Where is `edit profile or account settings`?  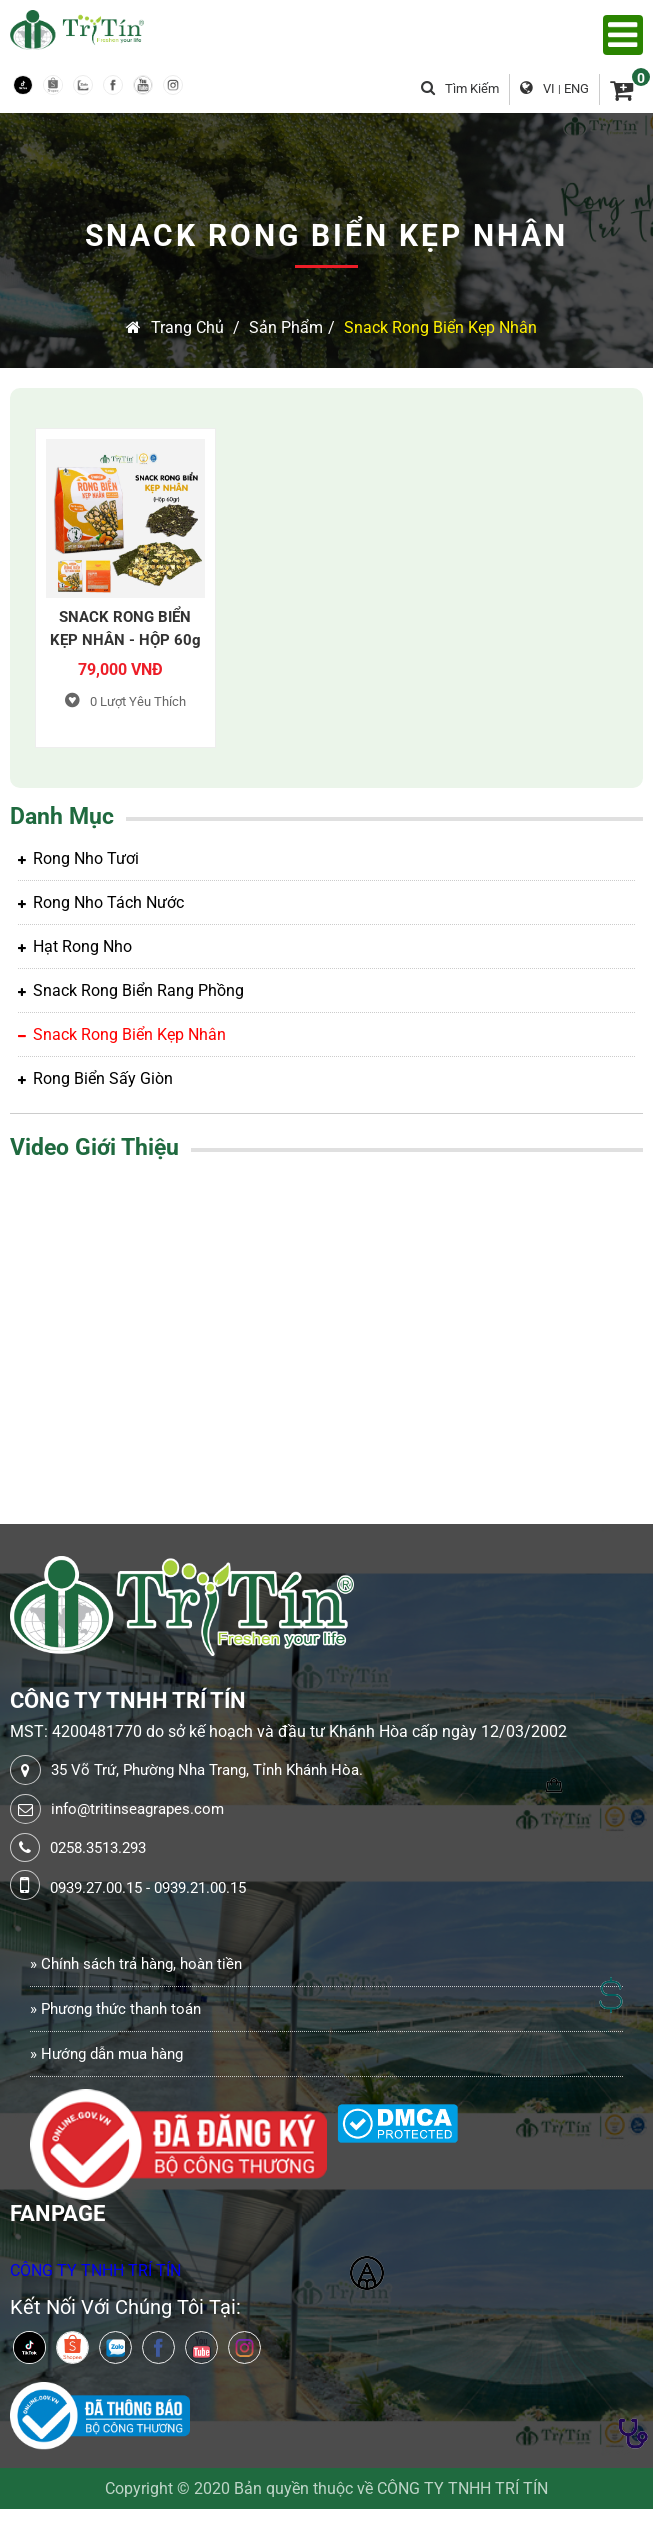 edit profile or account settings is located at coordinates (367, 2273).